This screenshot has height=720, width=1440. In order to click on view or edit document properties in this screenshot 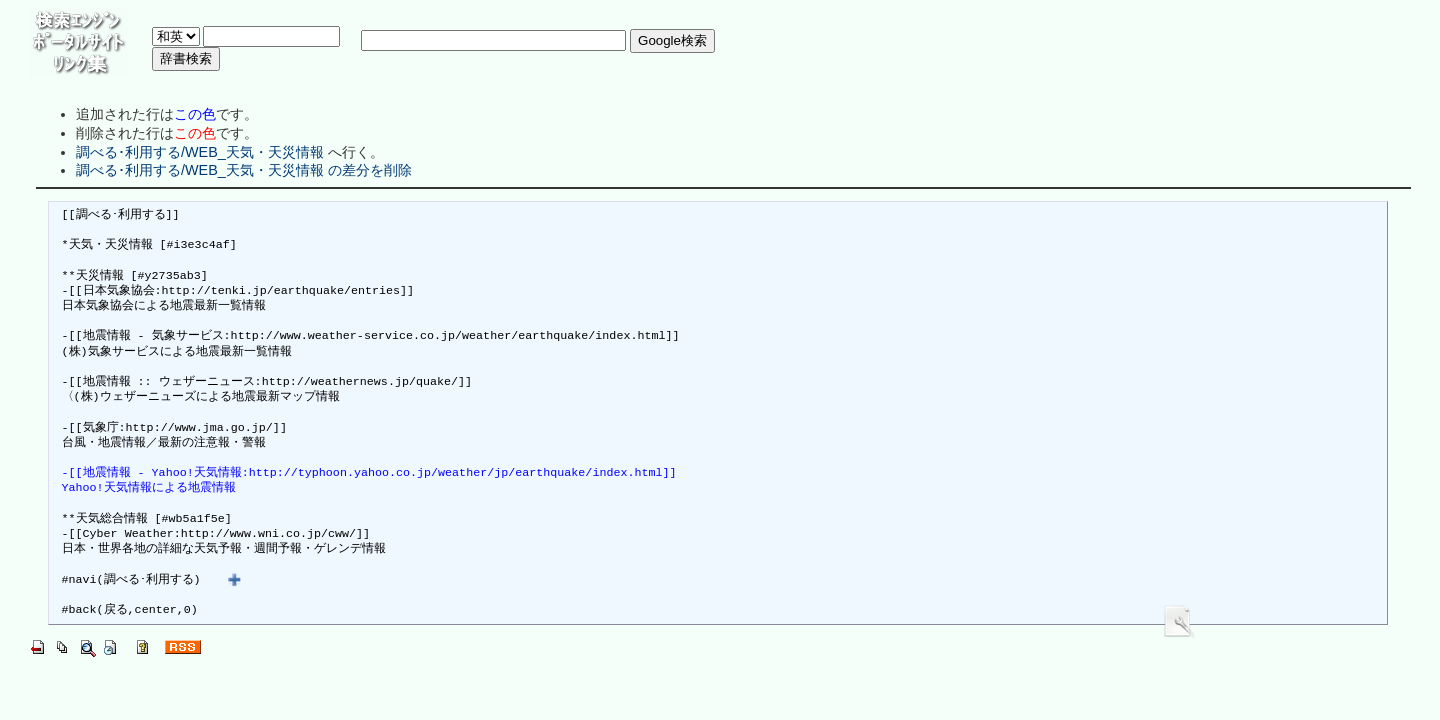, I will do `click(1180, 622)`.